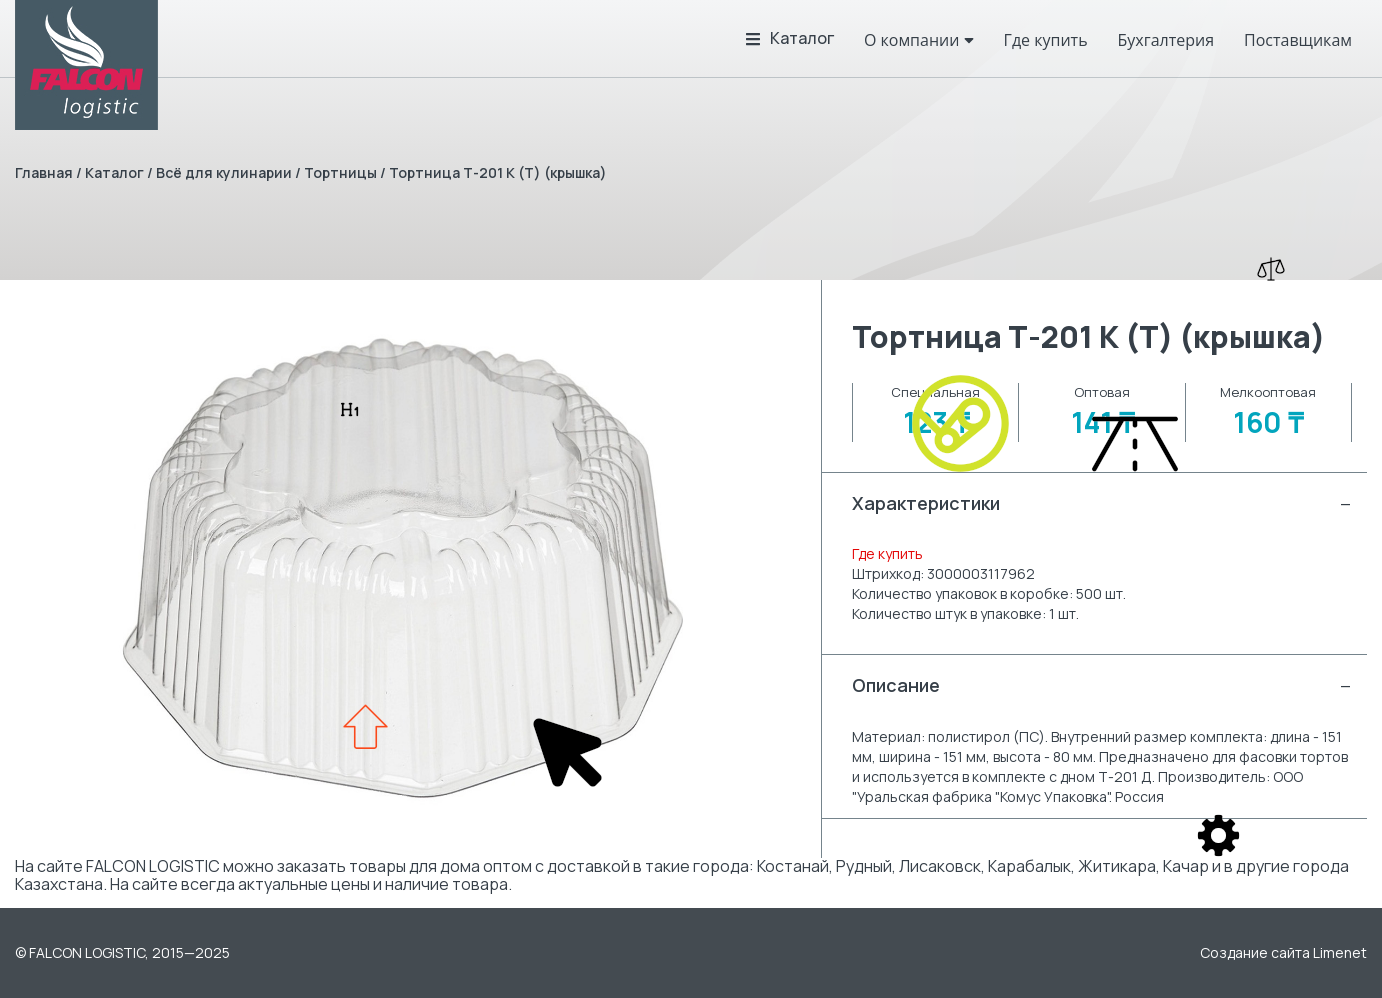 Image resolution: width=1382 pixels, height=998 pixels. I want to click on view directions or navigation route, so click(1135, 444).